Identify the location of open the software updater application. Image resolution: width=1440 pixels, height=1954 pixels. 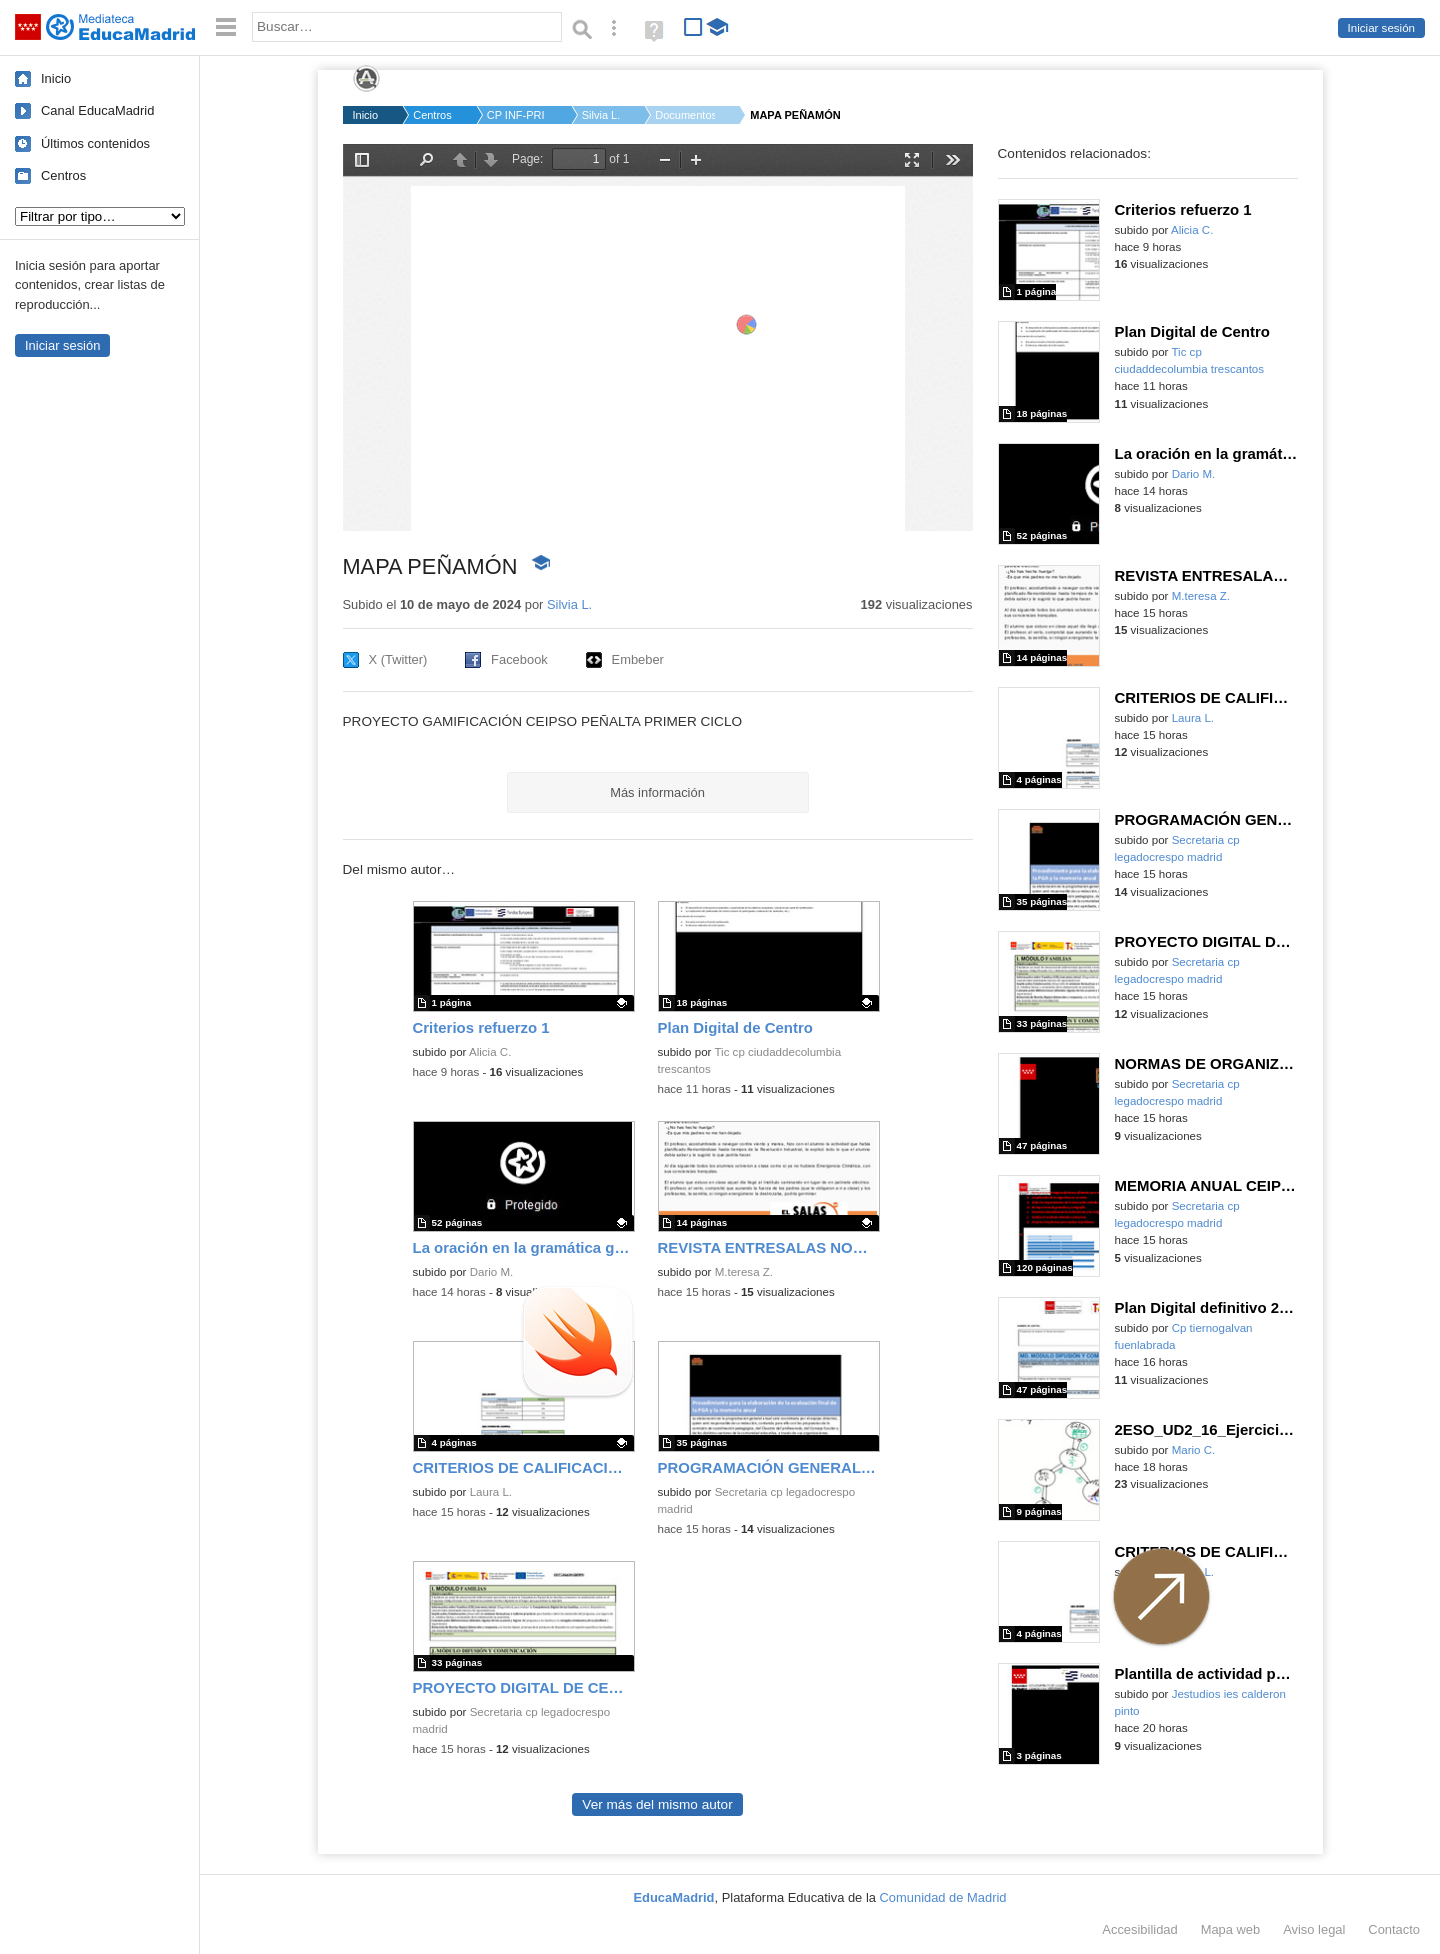
(366, 78).